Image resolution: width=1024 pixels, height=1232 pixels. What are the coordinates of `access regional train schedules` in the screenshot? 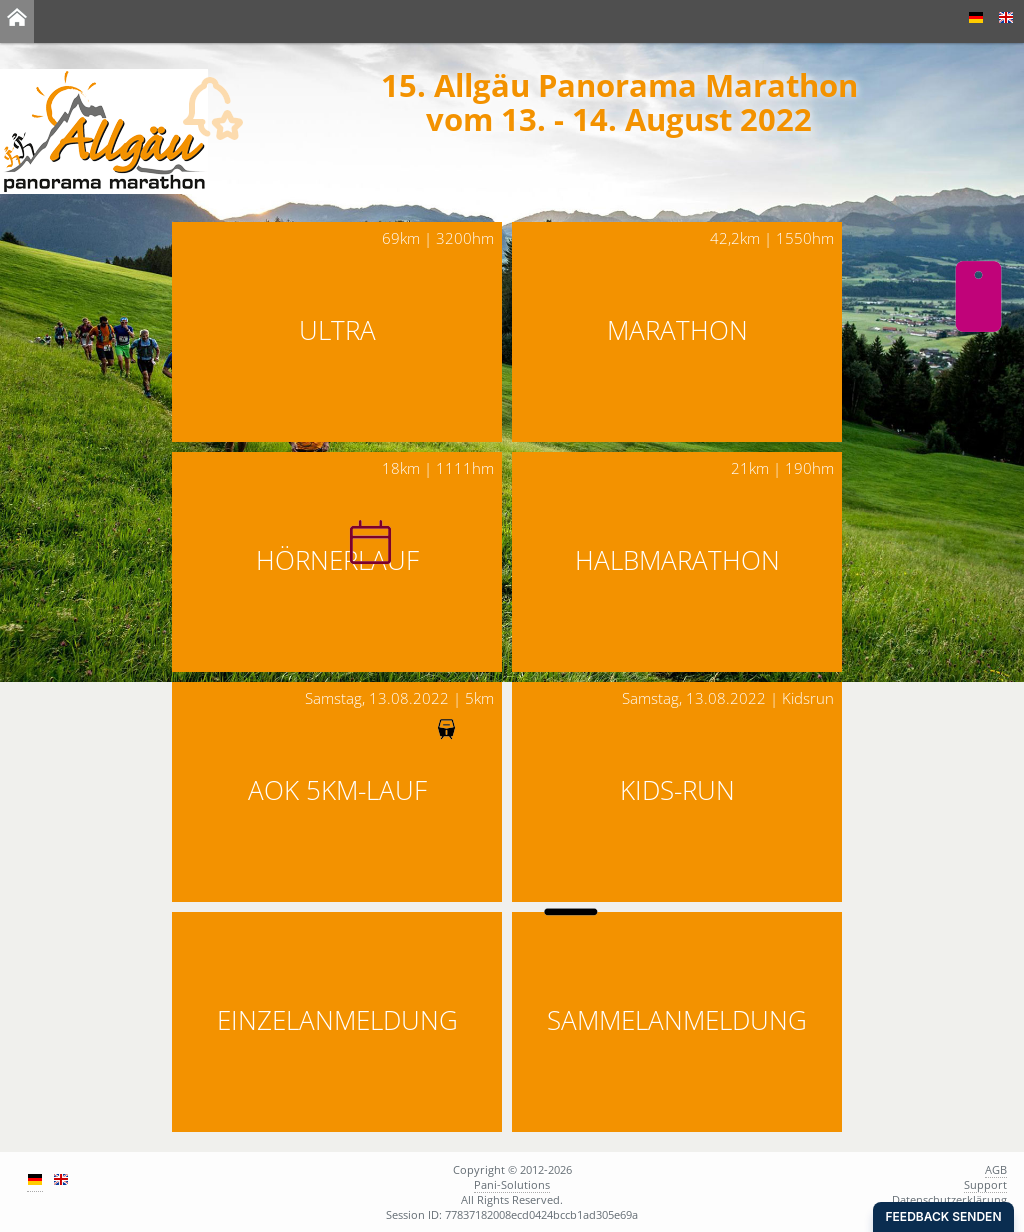 It's located at (446, 728).